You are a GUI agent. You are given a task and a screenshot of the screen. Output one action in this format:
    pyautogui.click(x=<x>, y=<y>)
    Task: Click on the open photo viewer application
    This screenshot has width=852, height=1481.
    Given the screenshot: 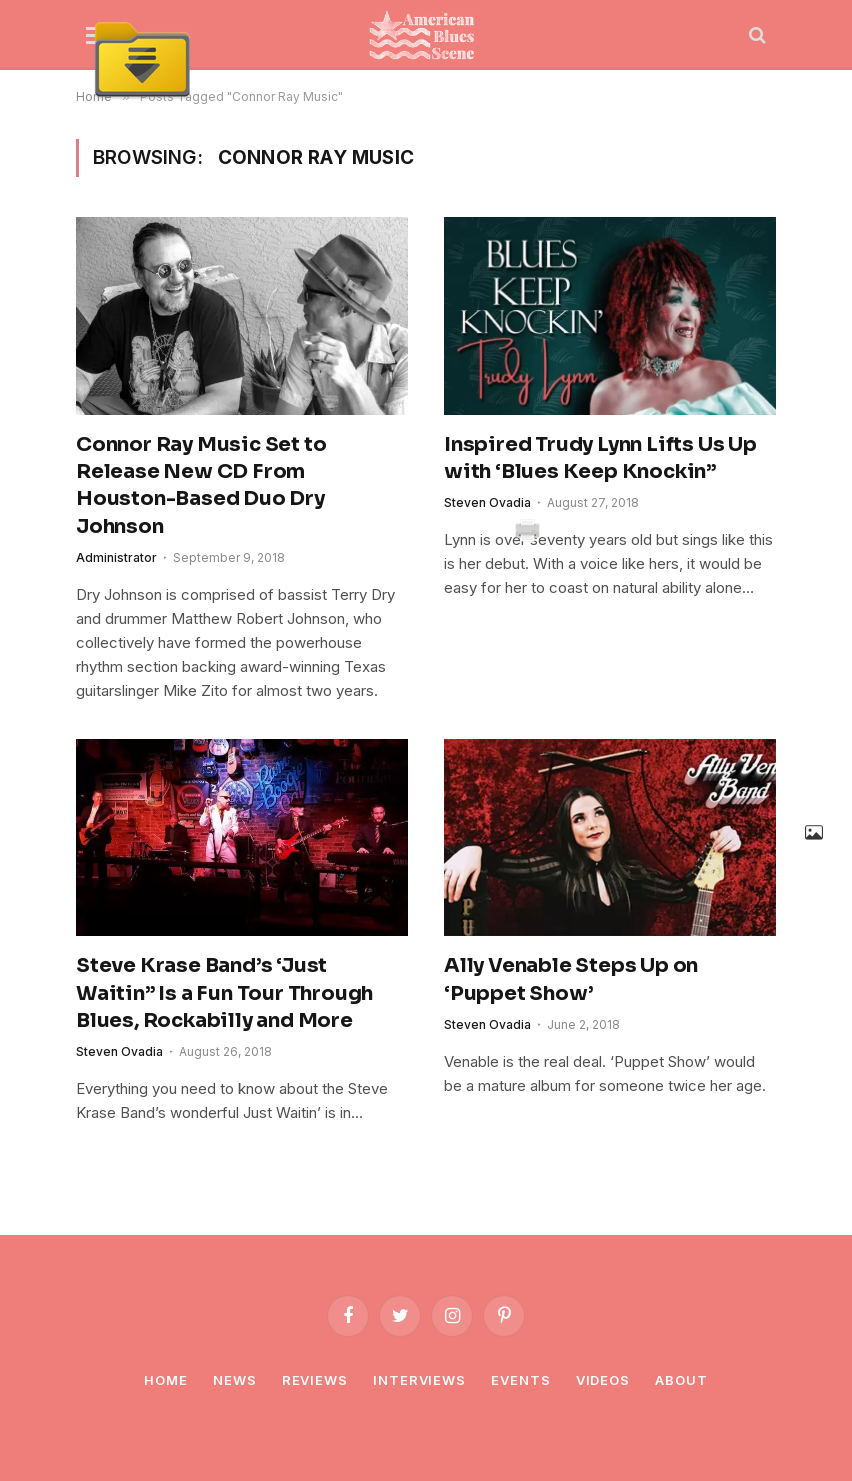 What is the action you would take?
    pyautogui.click(x=814, y=833)
    